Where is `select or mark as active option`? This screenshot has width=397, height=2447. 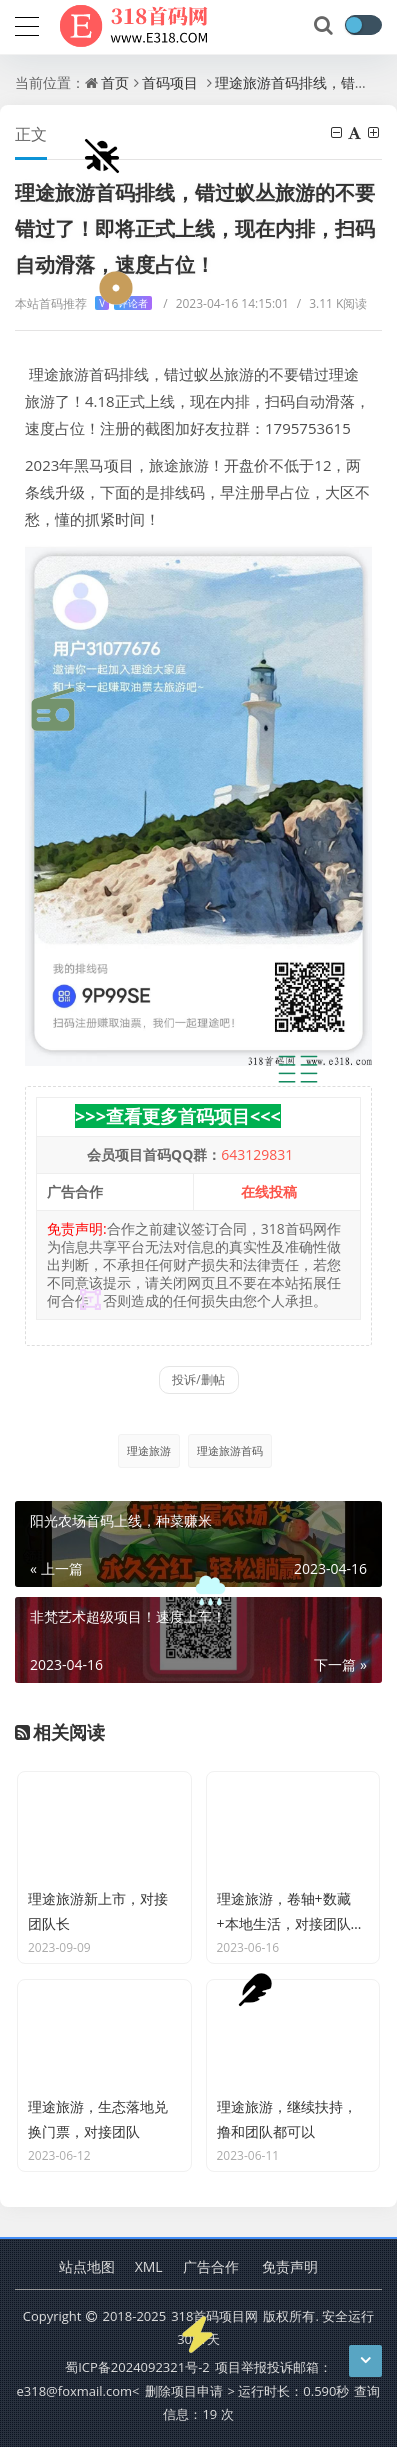
select or mark as active option is located at coordinates (116, 288).